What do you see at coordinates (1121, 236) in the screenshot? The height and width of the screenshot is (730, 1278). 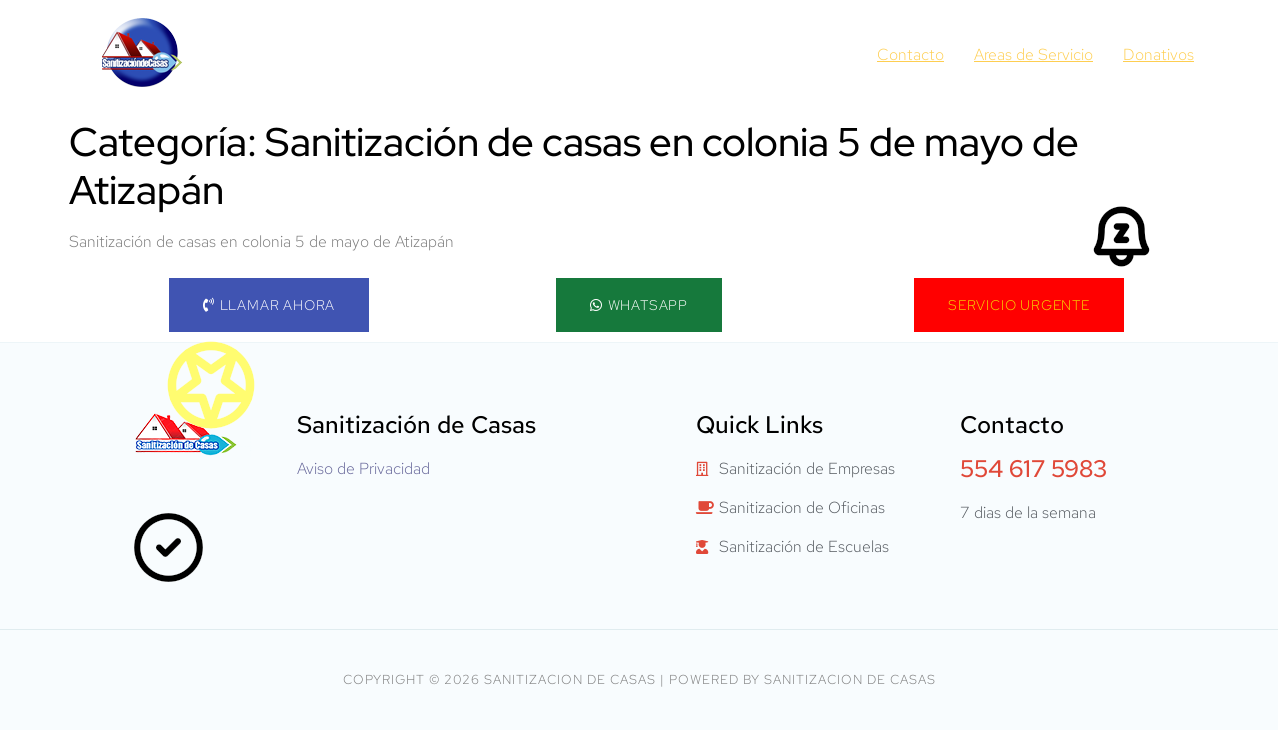 I see `enable sleep mode or snooze notifications` at bounding box center [1121, 236].